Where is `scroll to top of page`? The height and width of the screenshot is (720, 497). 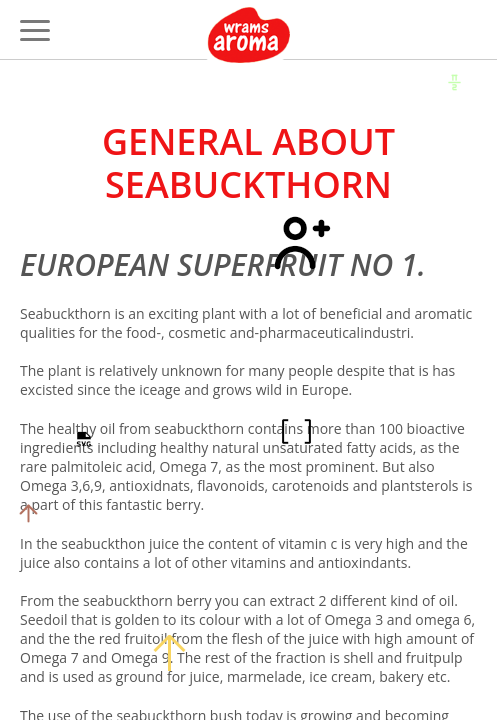 scroll to top of page is located at coordinates (28, 513).